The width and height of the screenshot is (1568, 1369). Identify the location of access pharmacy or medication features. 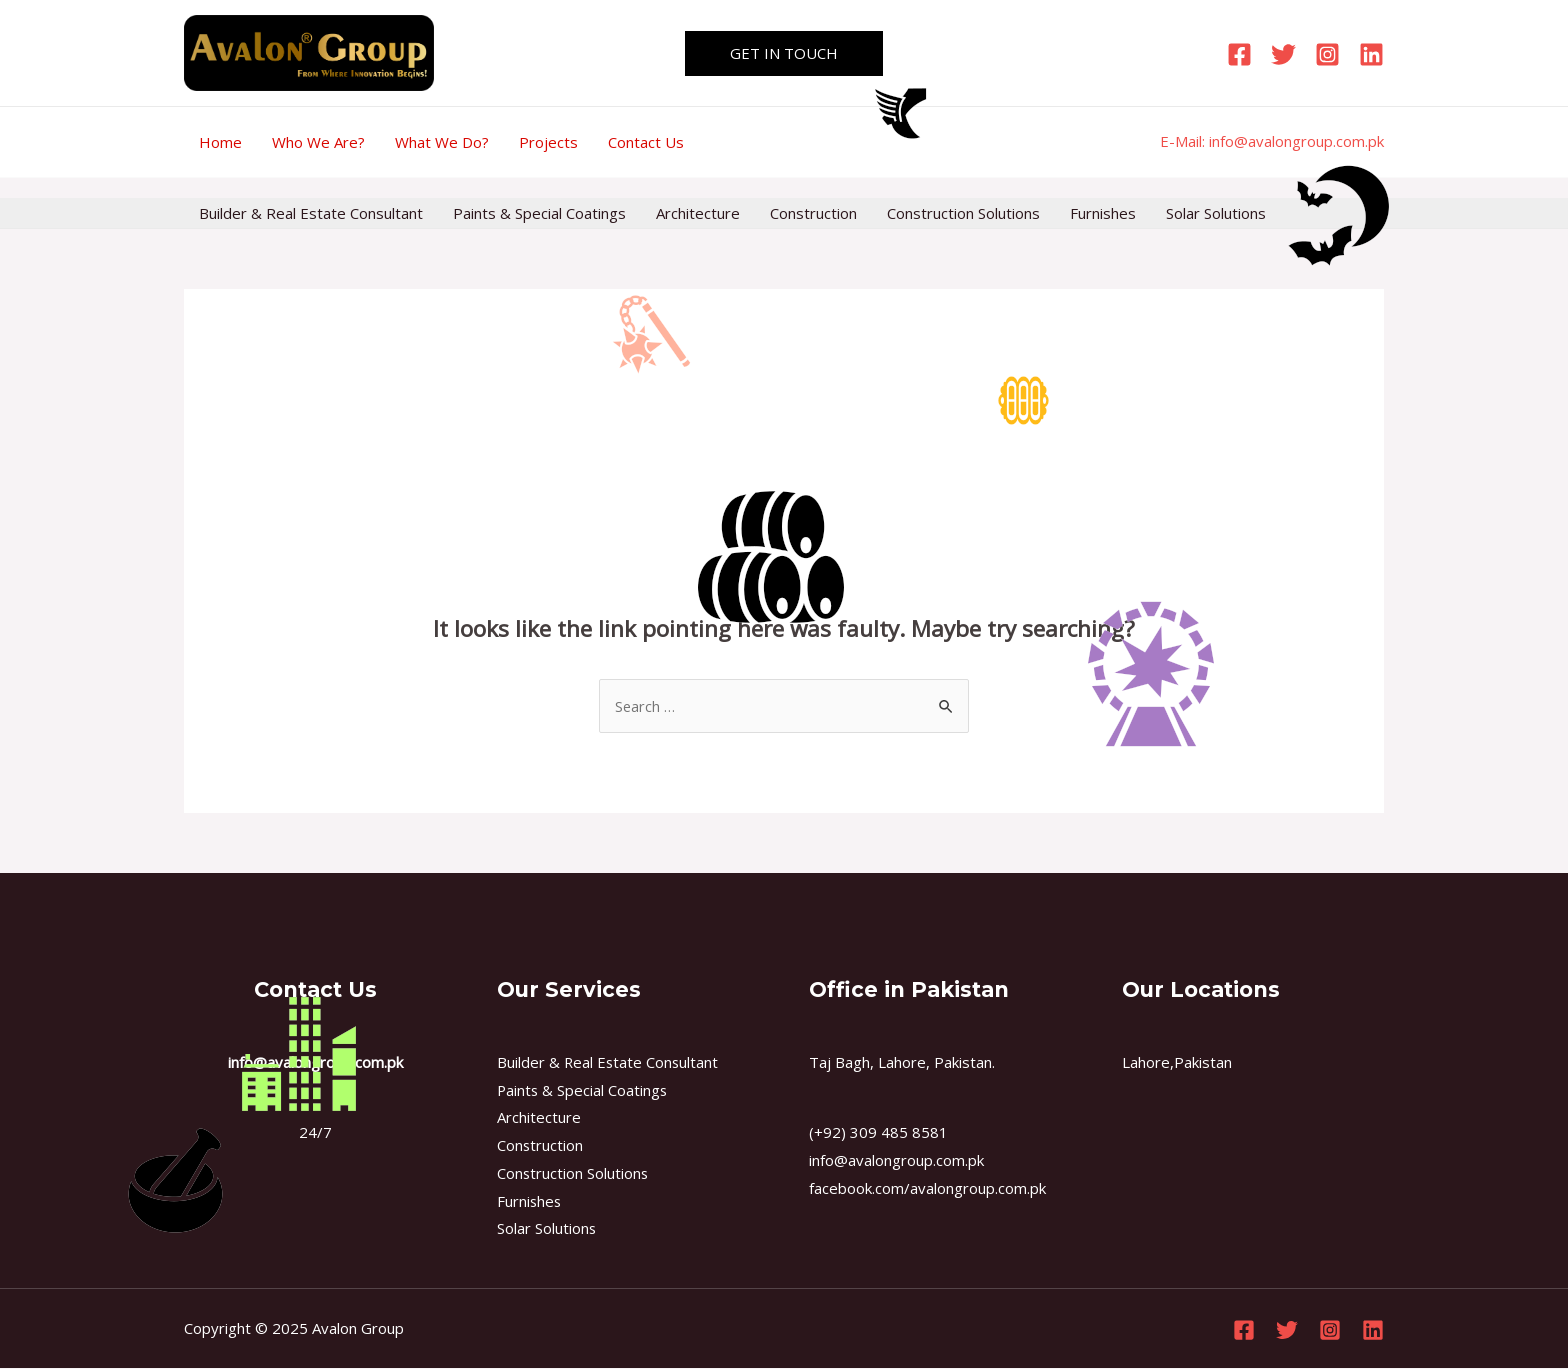
(175, 1180).